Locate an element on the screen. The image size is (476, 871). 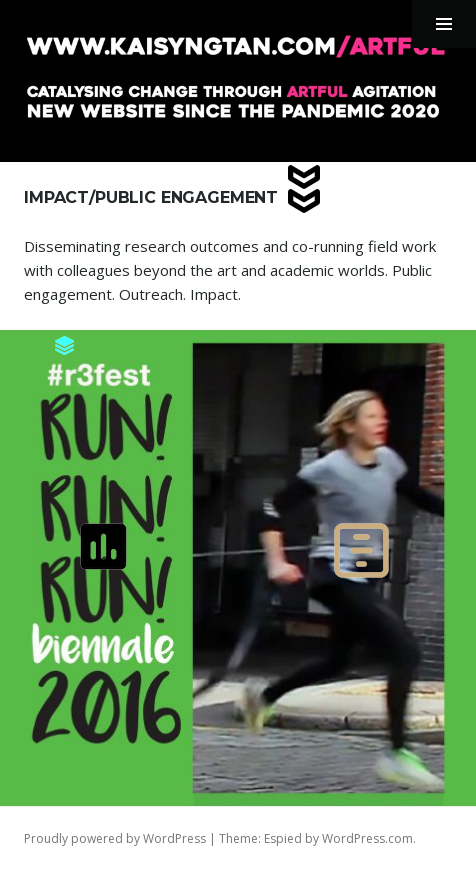
view earned badges or achievements is located at coordinates (304, 189).